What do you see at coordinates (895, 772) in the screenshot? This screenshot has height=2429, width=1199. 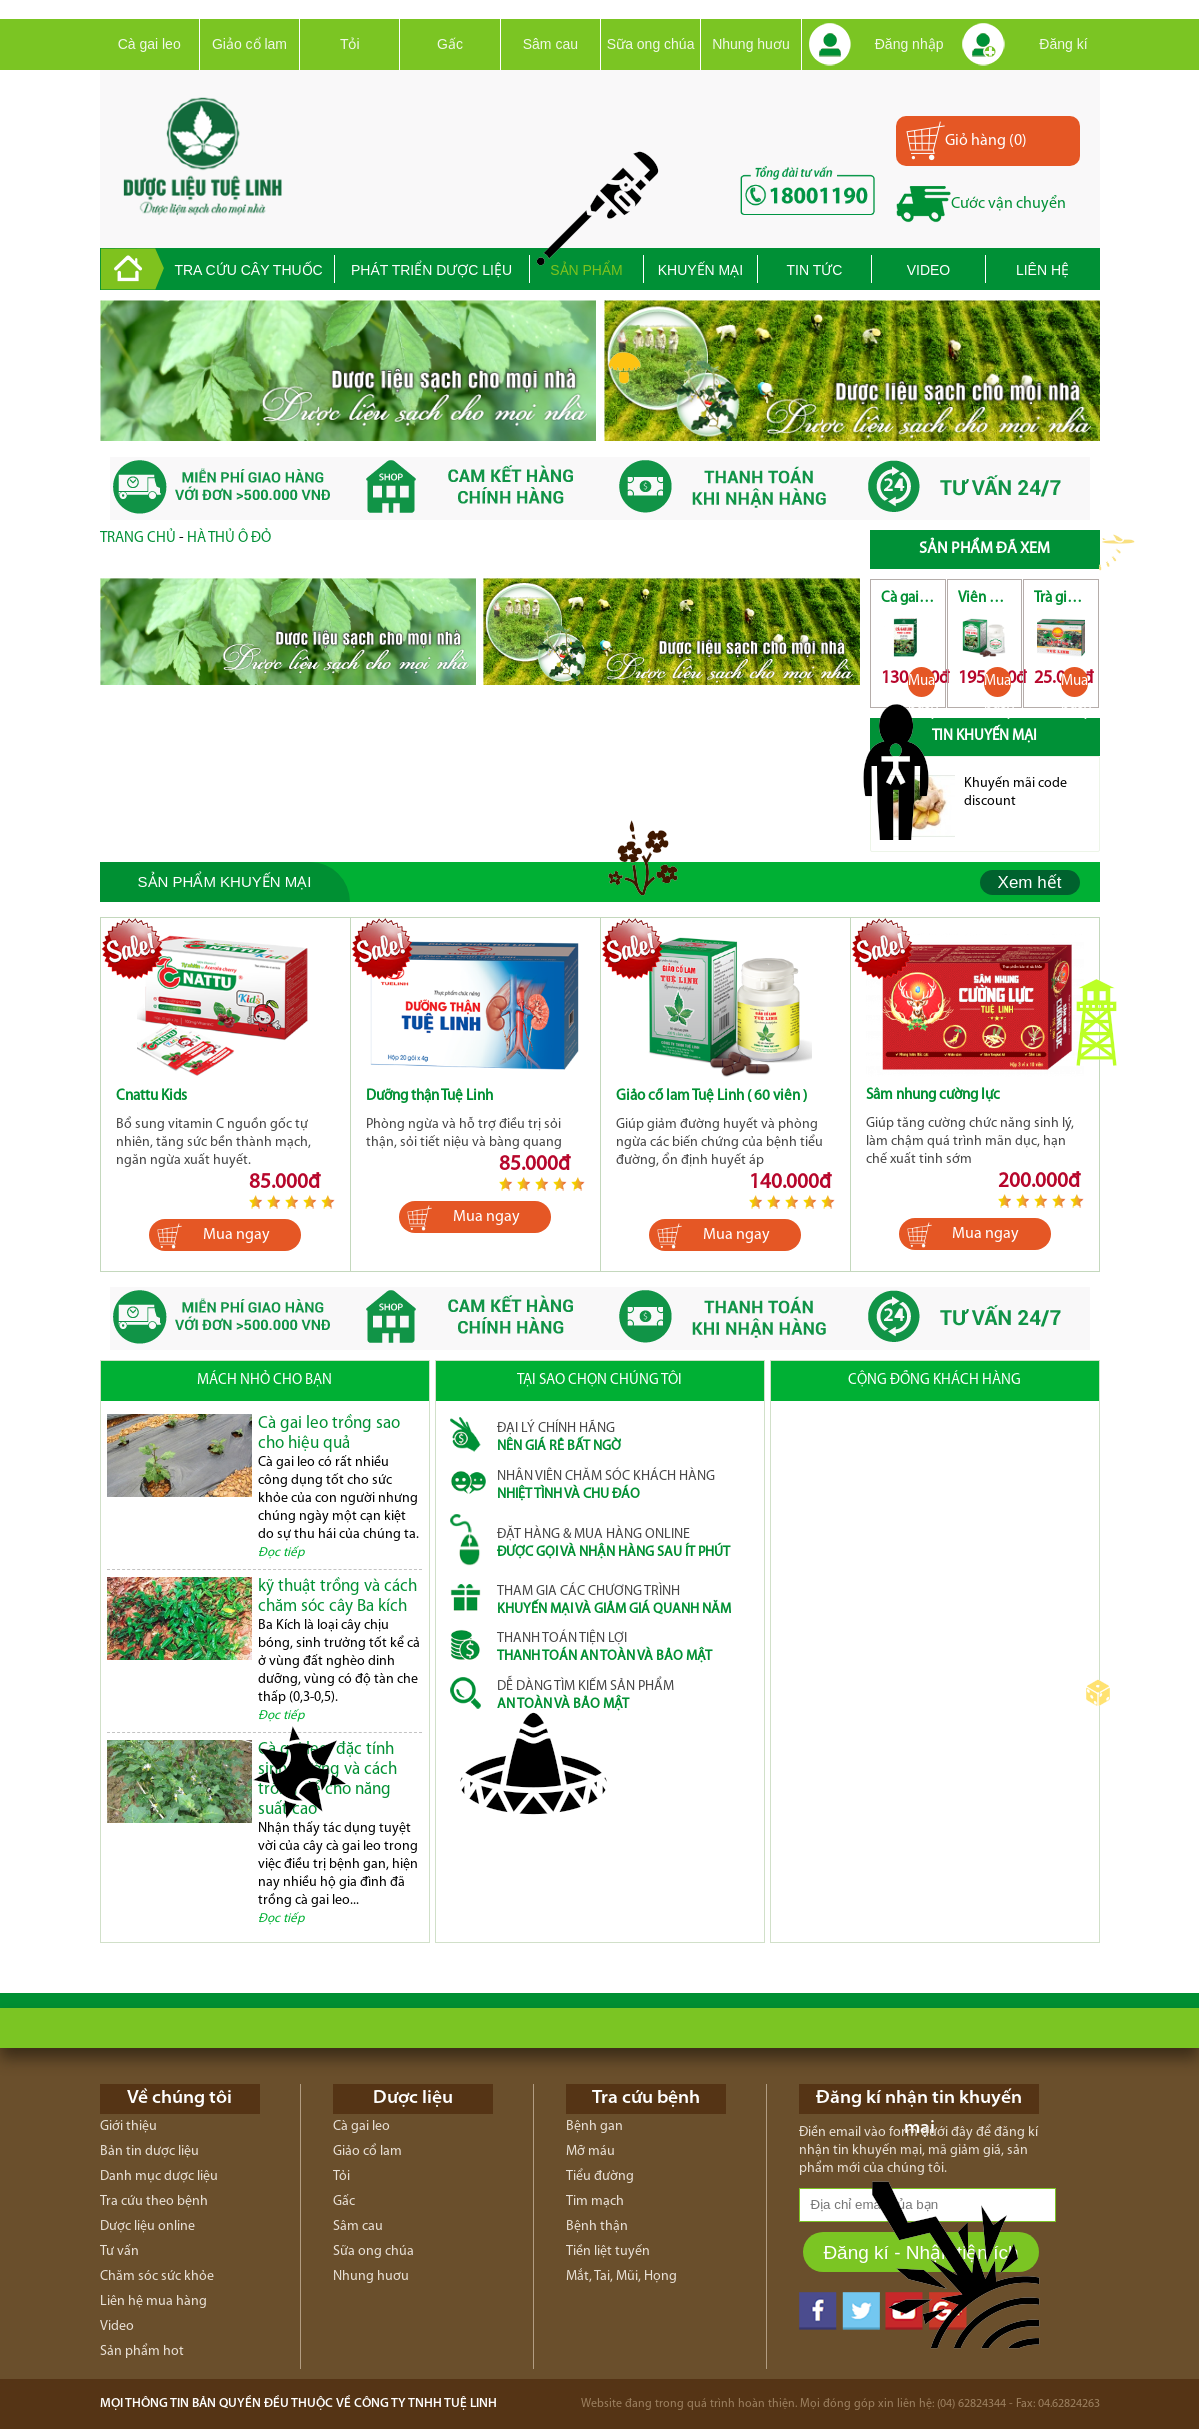 I see `access meditation or mindfulness features` at bounding box center [895, 772].